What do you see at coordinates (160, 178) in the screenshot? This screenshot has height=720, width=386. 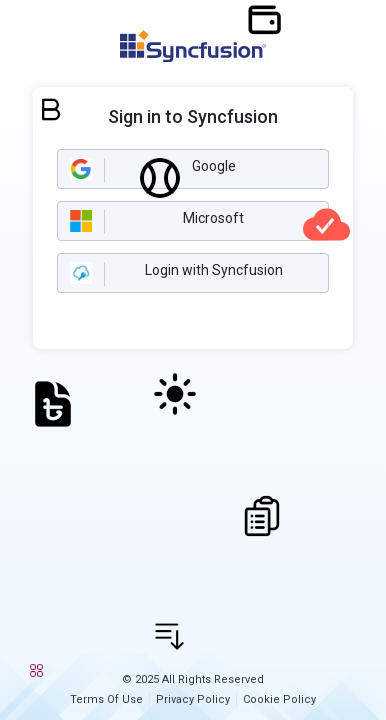 I see `access tennis or racquet sports features` at bounding box center [160, 178].